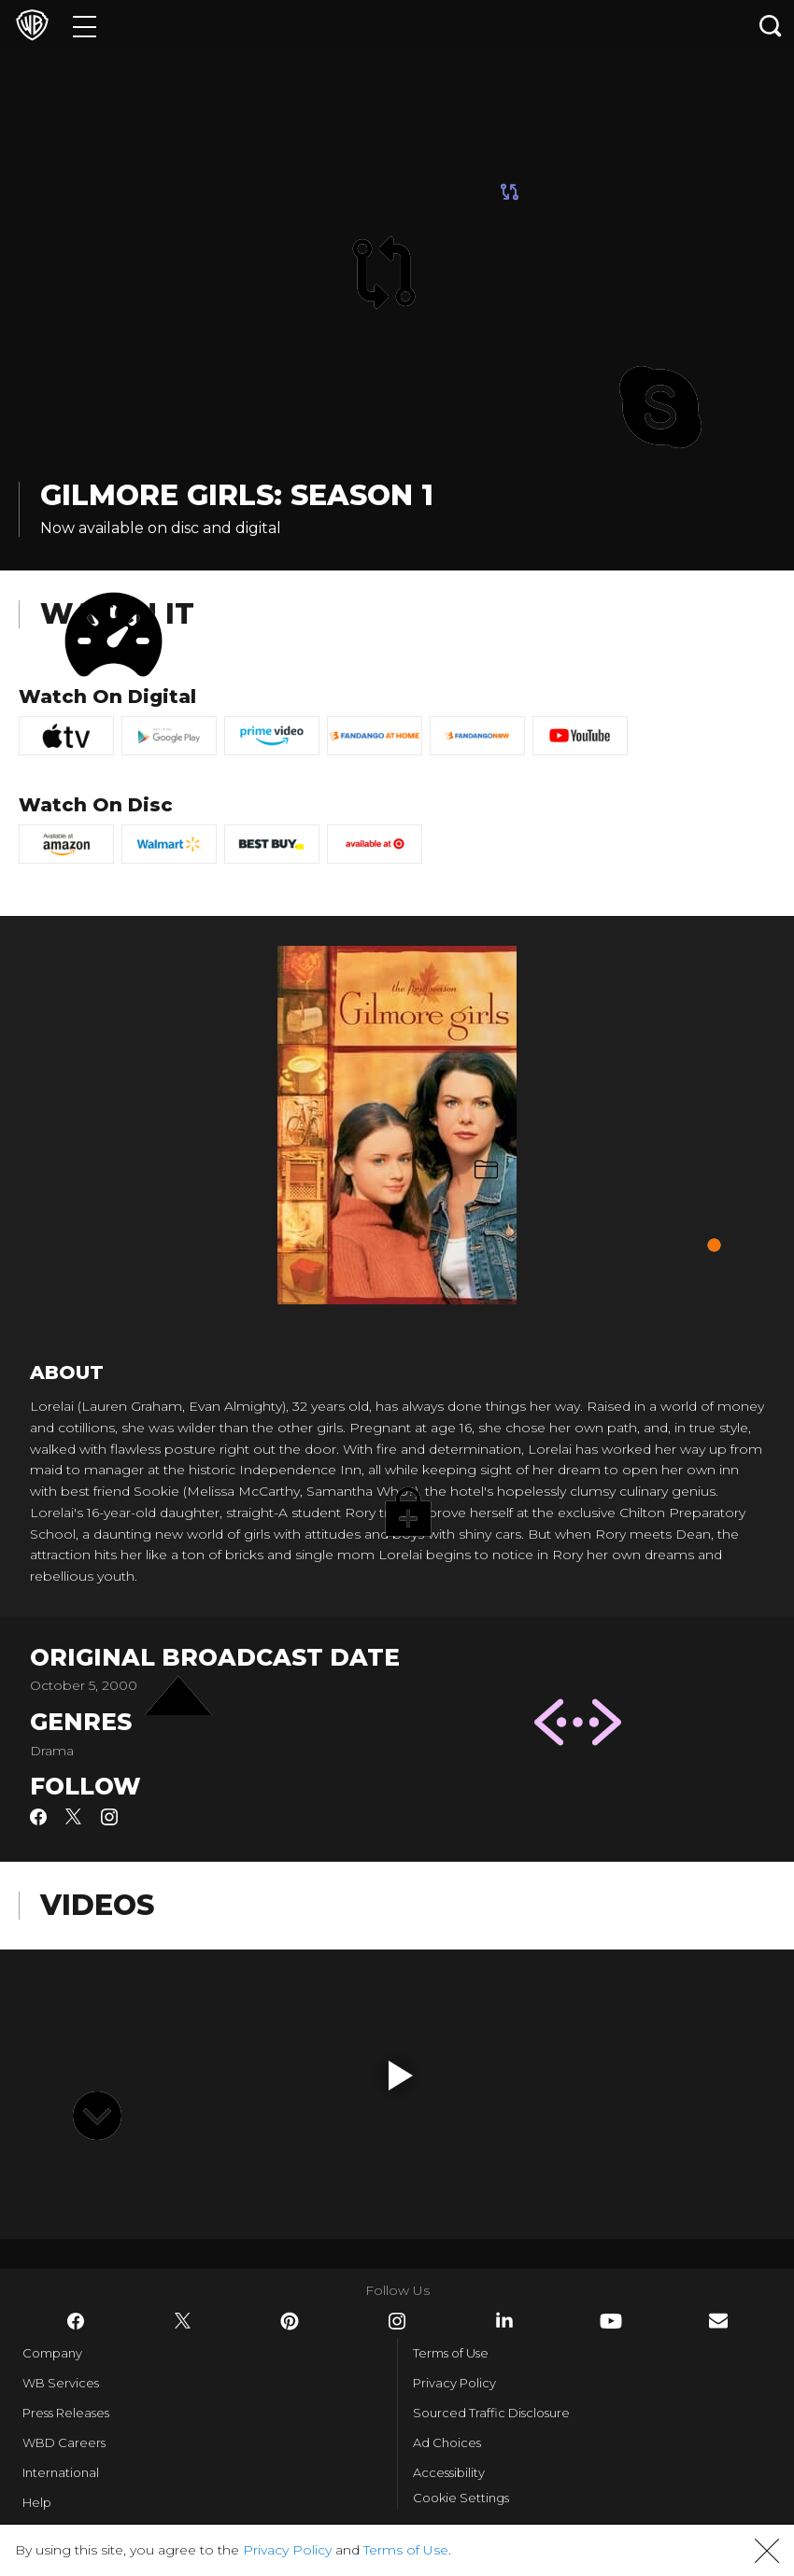 The height and width of the screenshot is (2576, 794). Describe the element at coordinates (486, 1169) in the screenshot. I see `access your files and documents` at that location.